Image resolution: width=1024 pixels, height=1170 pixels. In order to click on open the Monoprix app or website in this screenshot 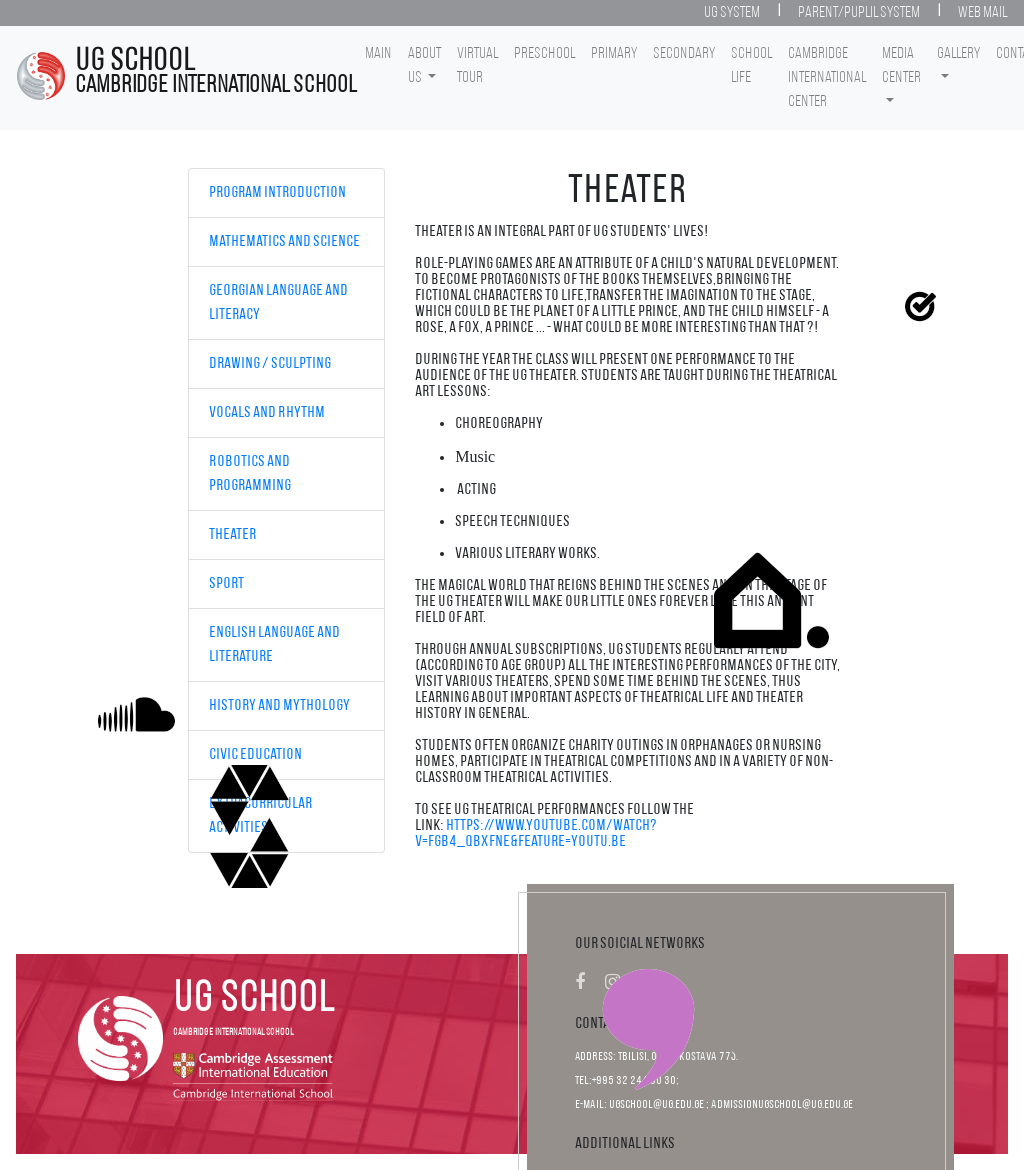, I will do `click(648, 1029)`.